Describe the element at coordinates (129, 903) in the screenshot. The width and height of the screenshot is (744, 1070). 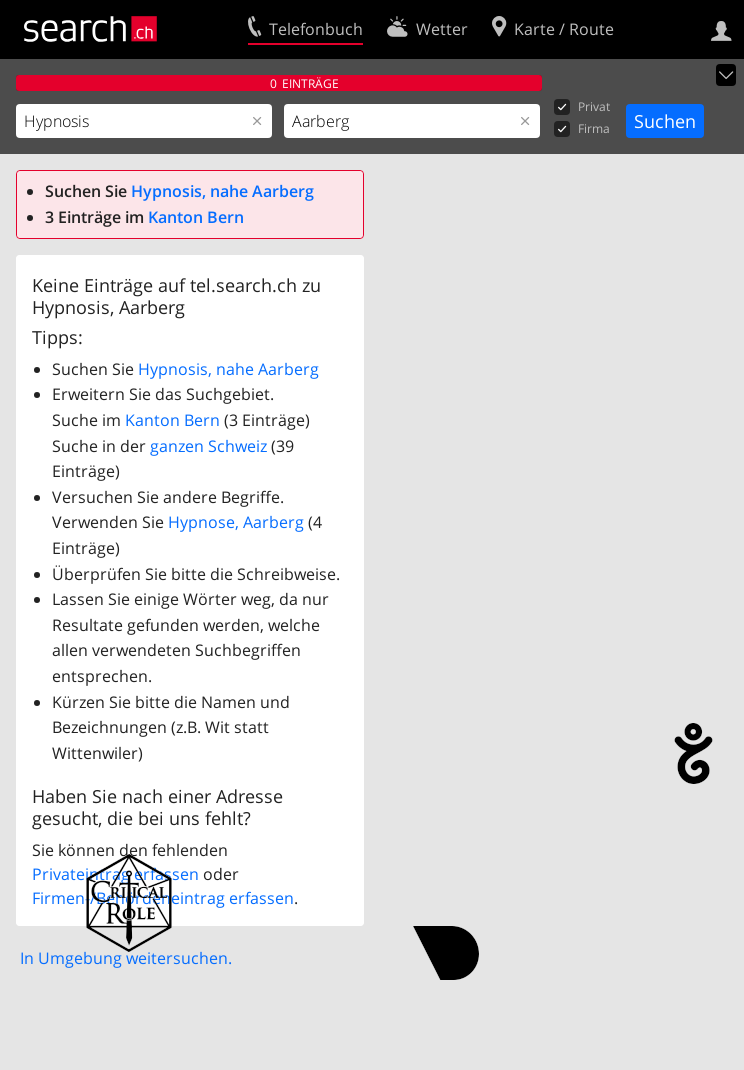
I see `critical role official logo` at that location.